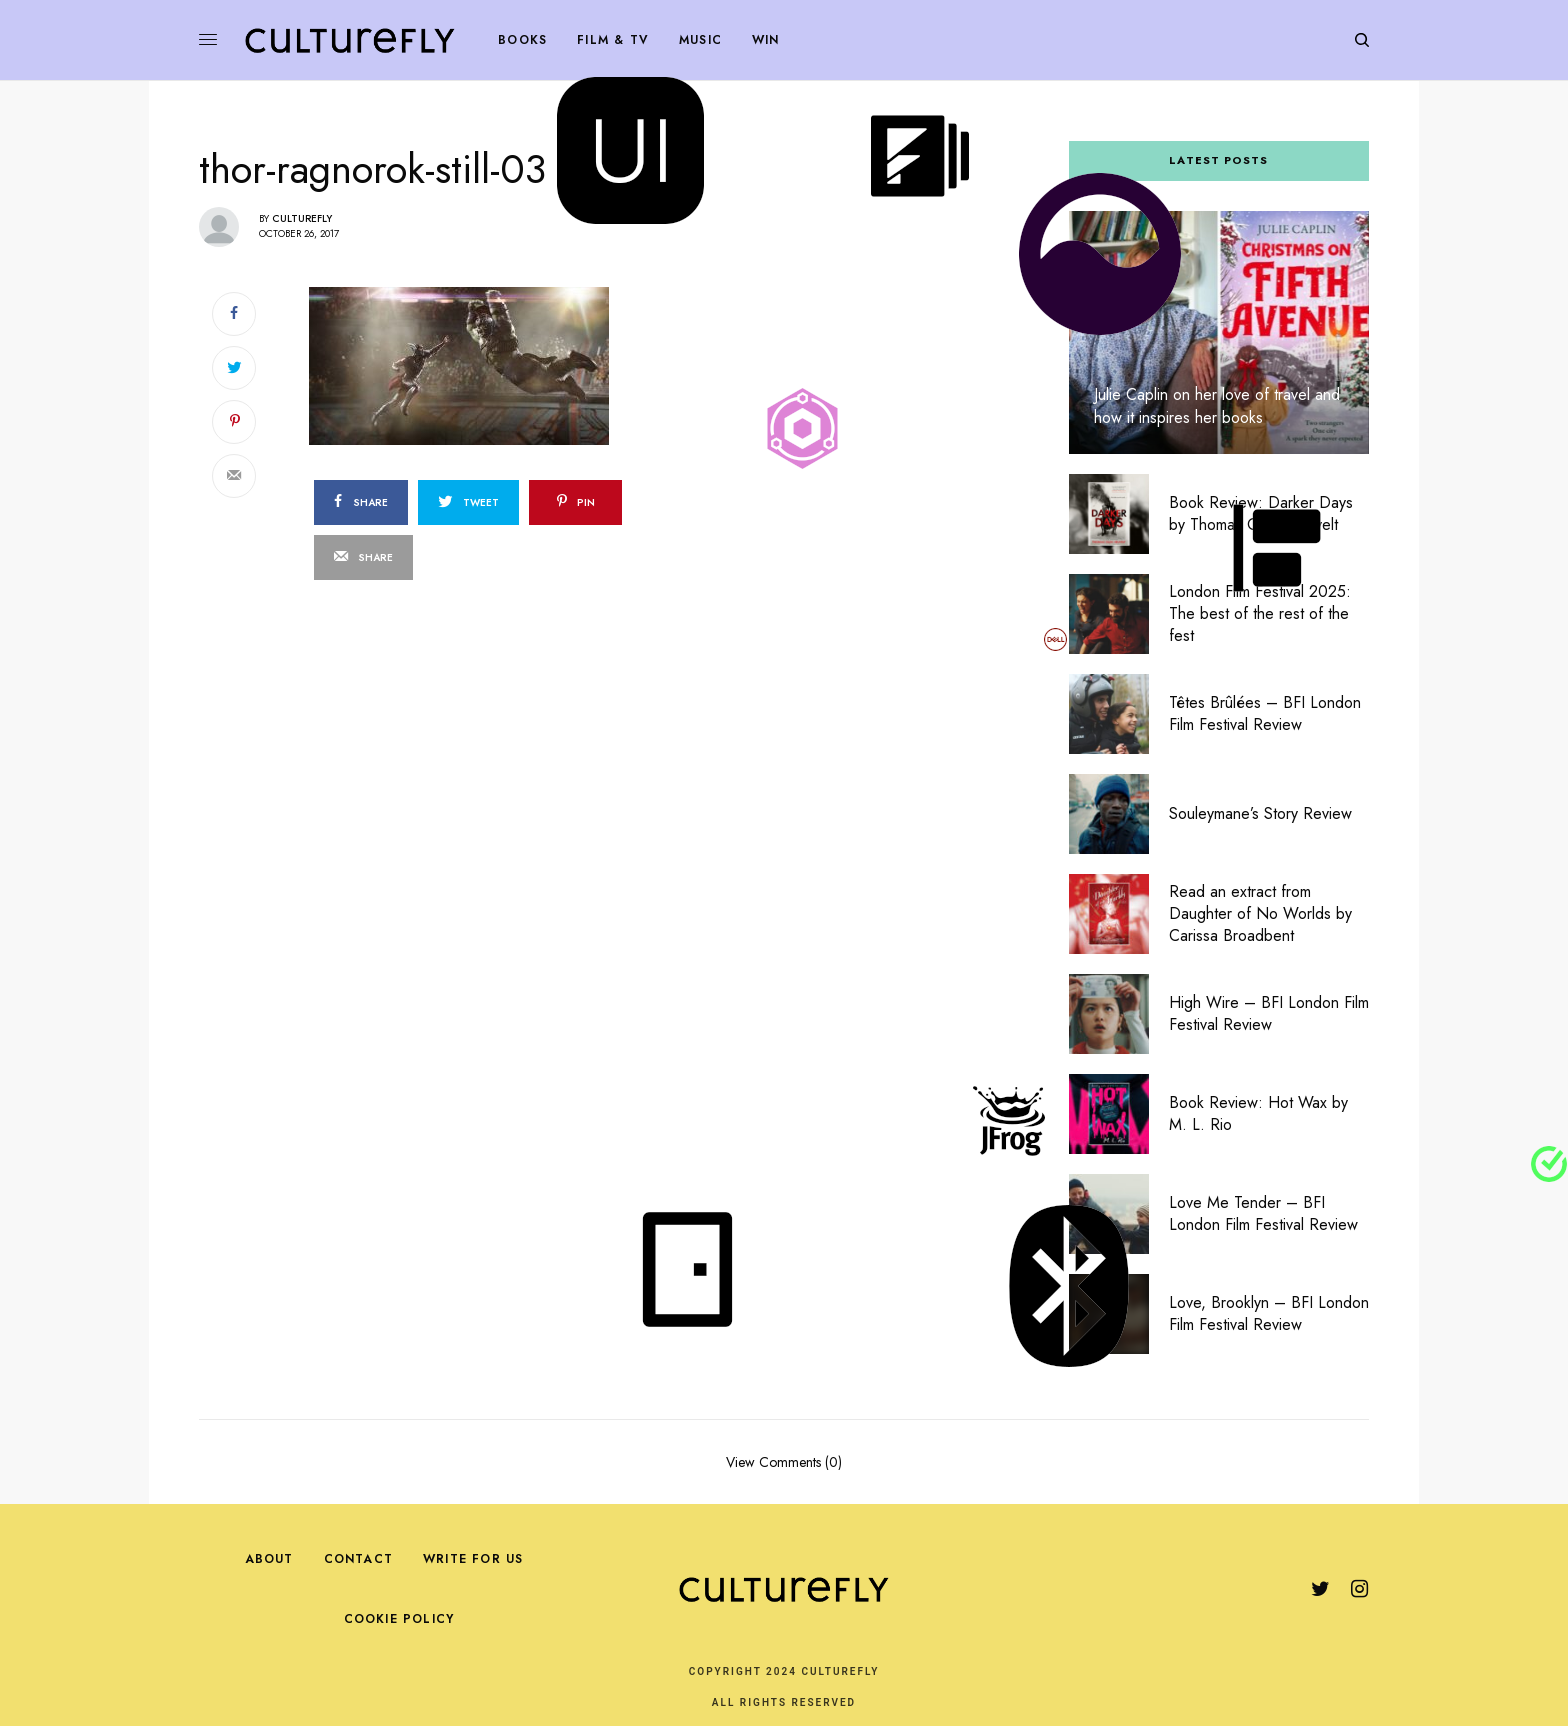 This screenshot has height=1726, width=1568. Describe the element at coordinates (1069, 1286) in the screenshot. I see `toggle bluetooth connectivity on or off` at that location.